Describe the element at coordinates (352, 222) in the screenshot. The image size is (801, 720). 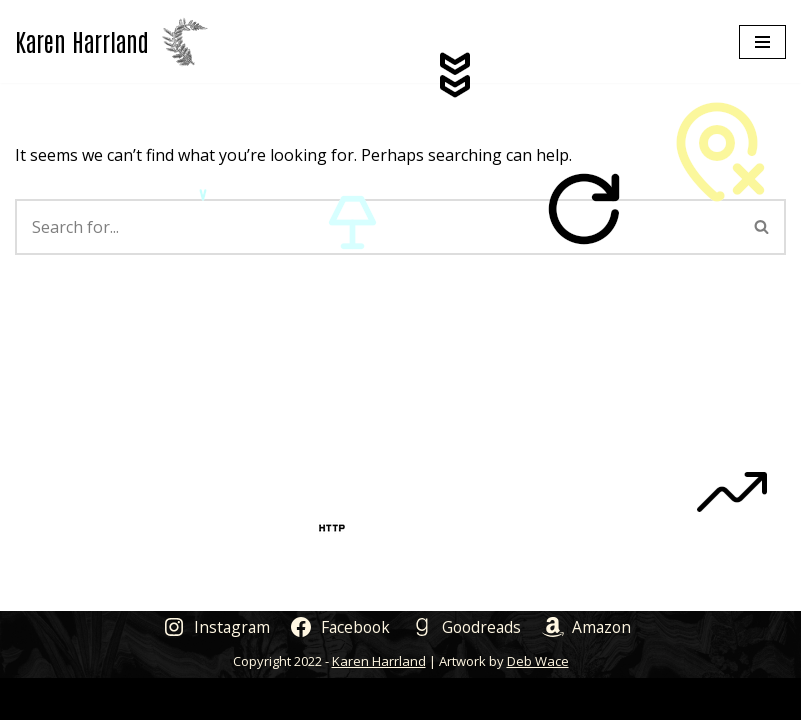
I see `toggle lamp or lighting on/off` at that location.